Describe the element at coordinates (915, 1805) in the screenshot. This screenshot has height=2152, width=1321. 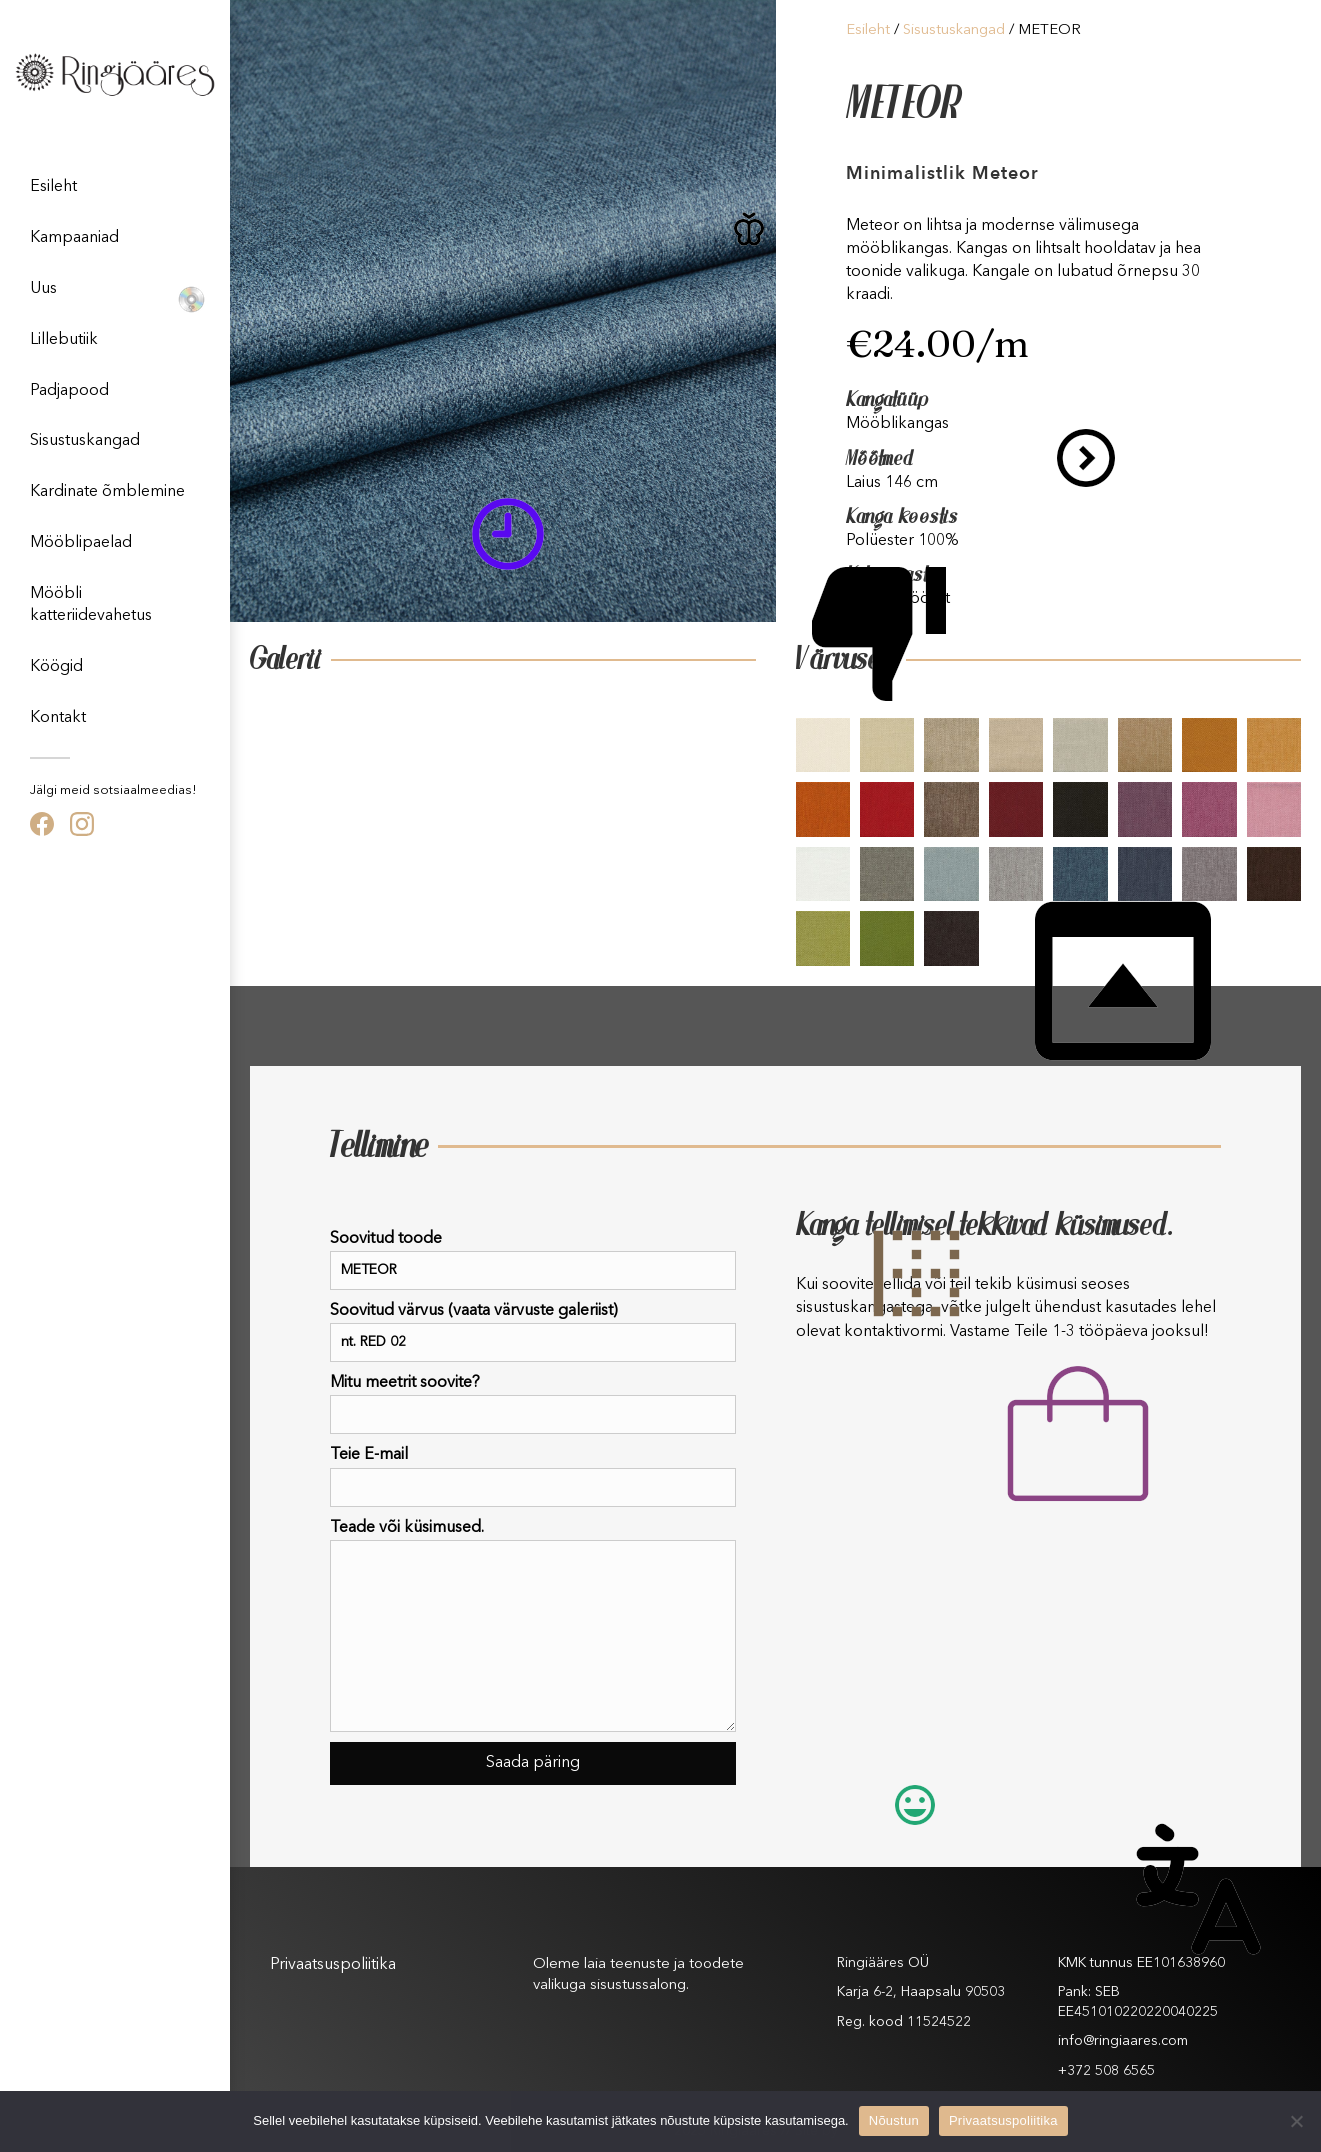
I see `rate your experience as positive` at that location.